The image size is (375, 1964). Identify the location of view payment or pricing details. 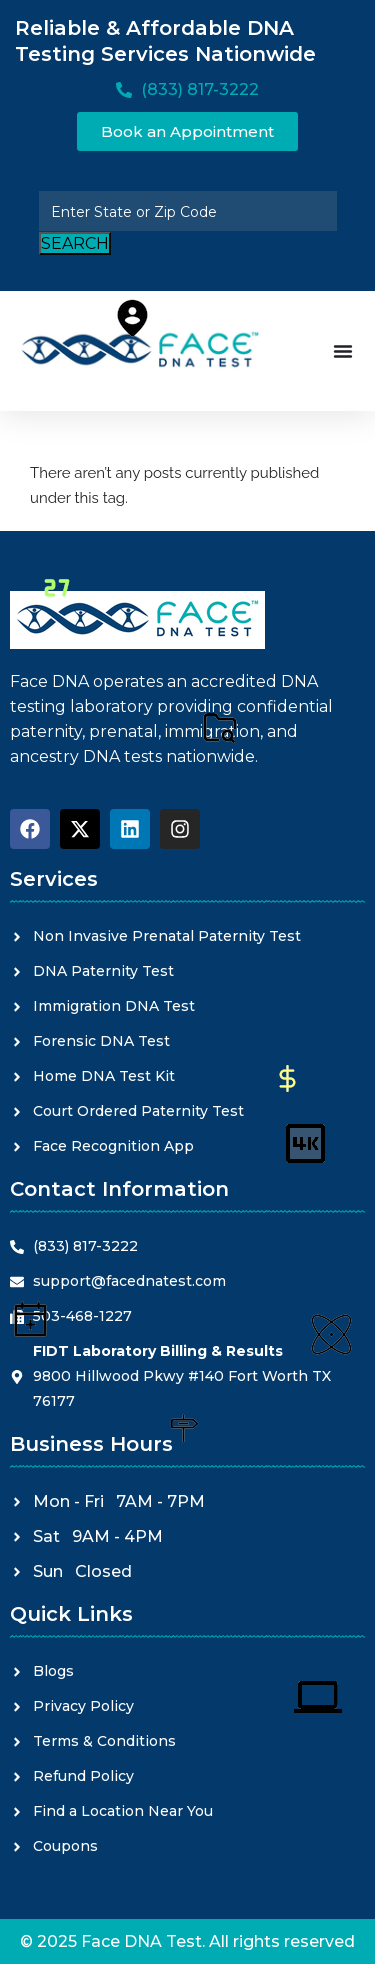
(287, 1078).